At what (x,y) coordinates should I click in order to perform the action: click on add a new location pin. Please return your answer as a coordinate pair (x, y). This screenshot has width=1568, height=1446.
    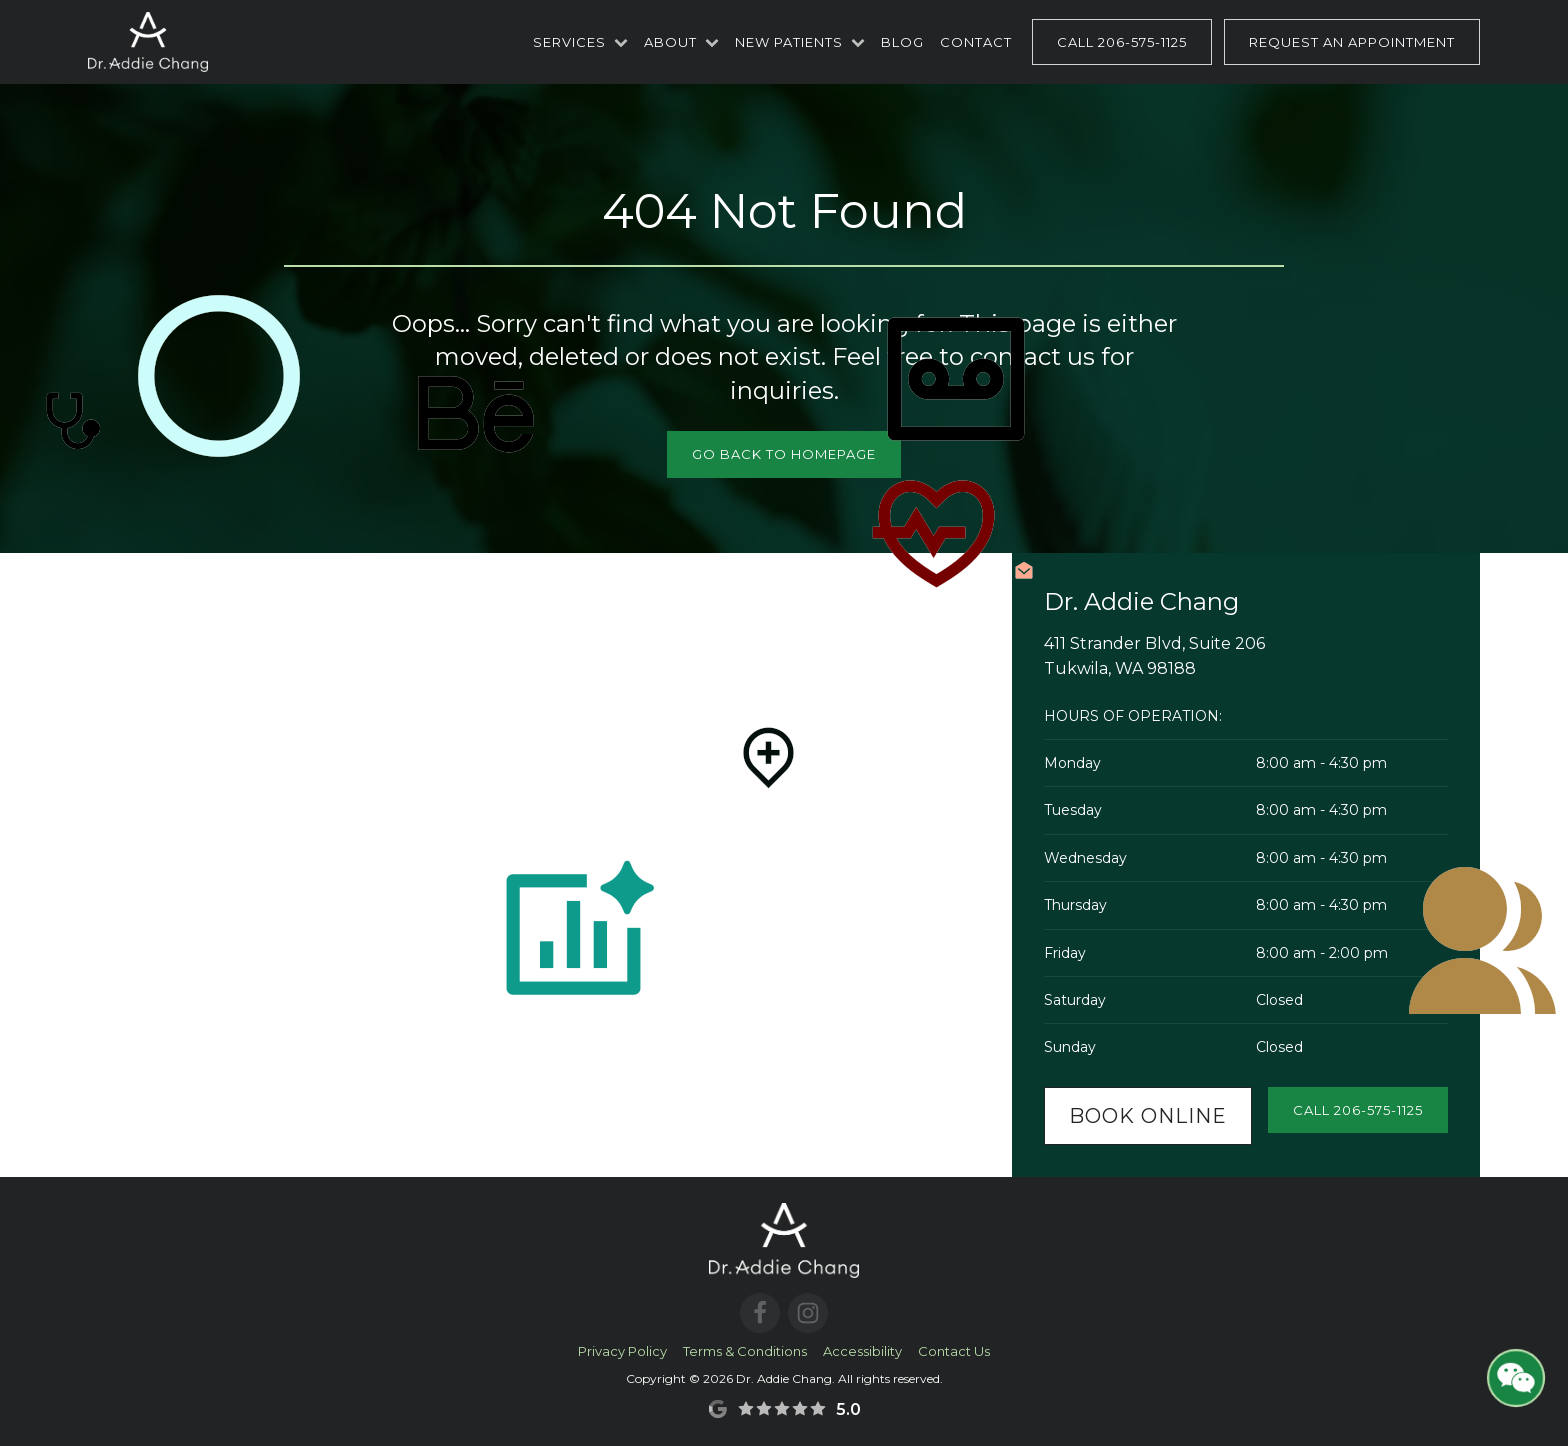
    Looking at the image, I should click on (768, 755).